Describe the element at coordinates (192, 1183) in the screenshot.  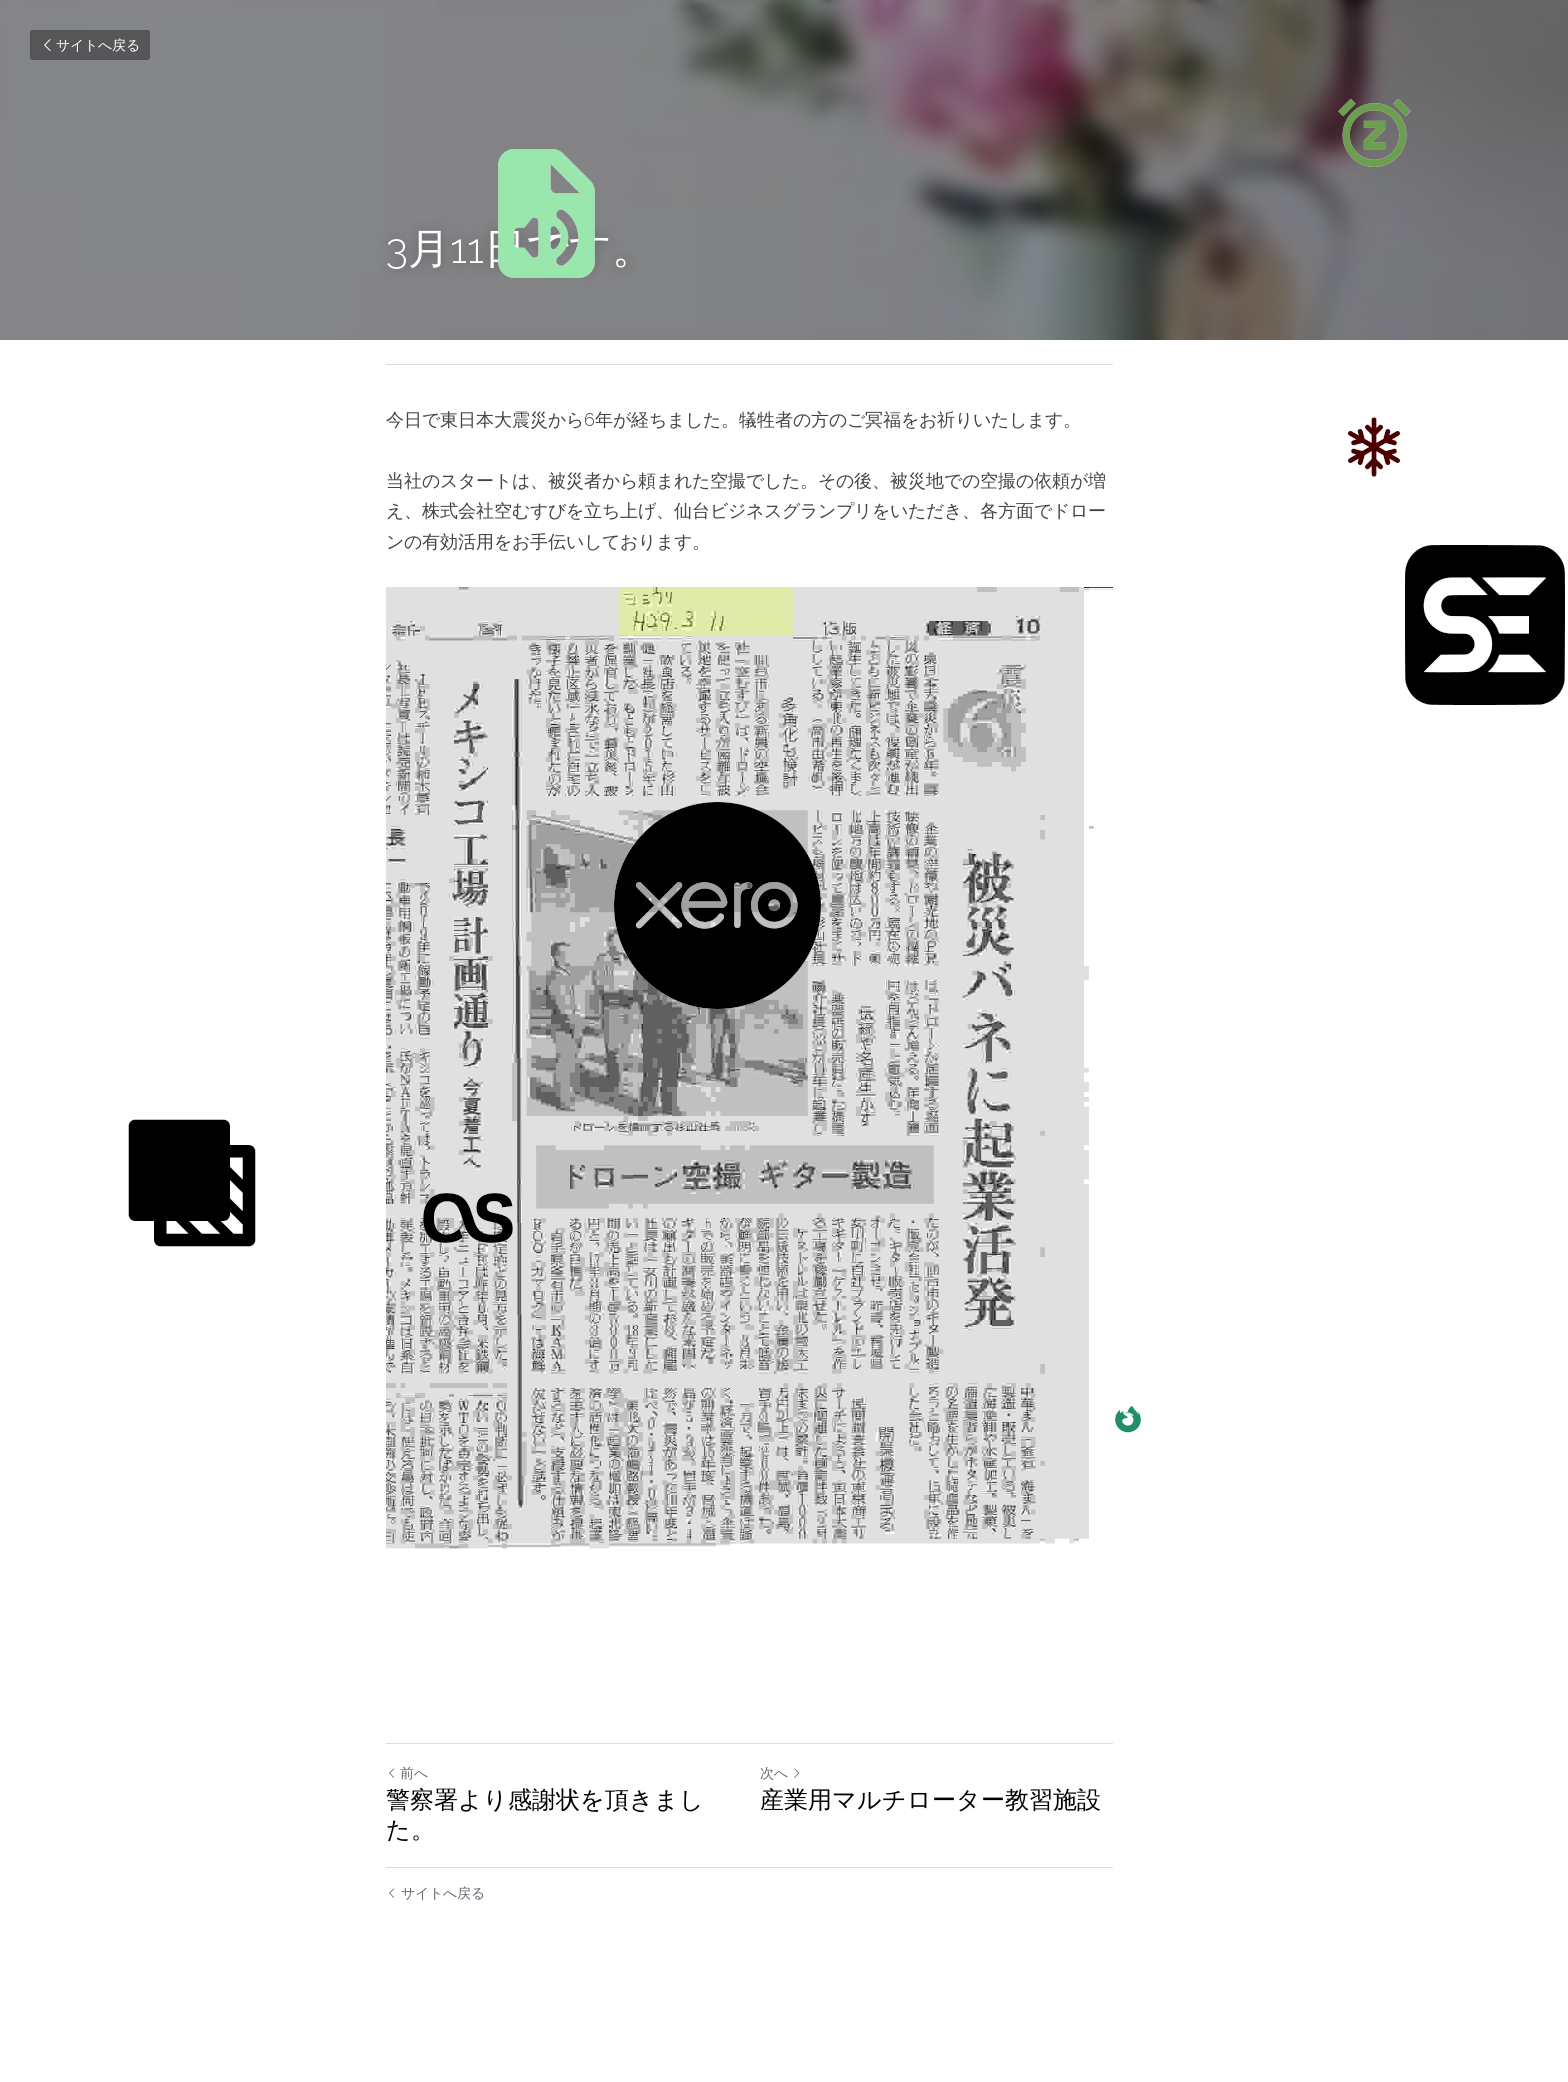
I see `apply shadow effect to selected element` at that location.